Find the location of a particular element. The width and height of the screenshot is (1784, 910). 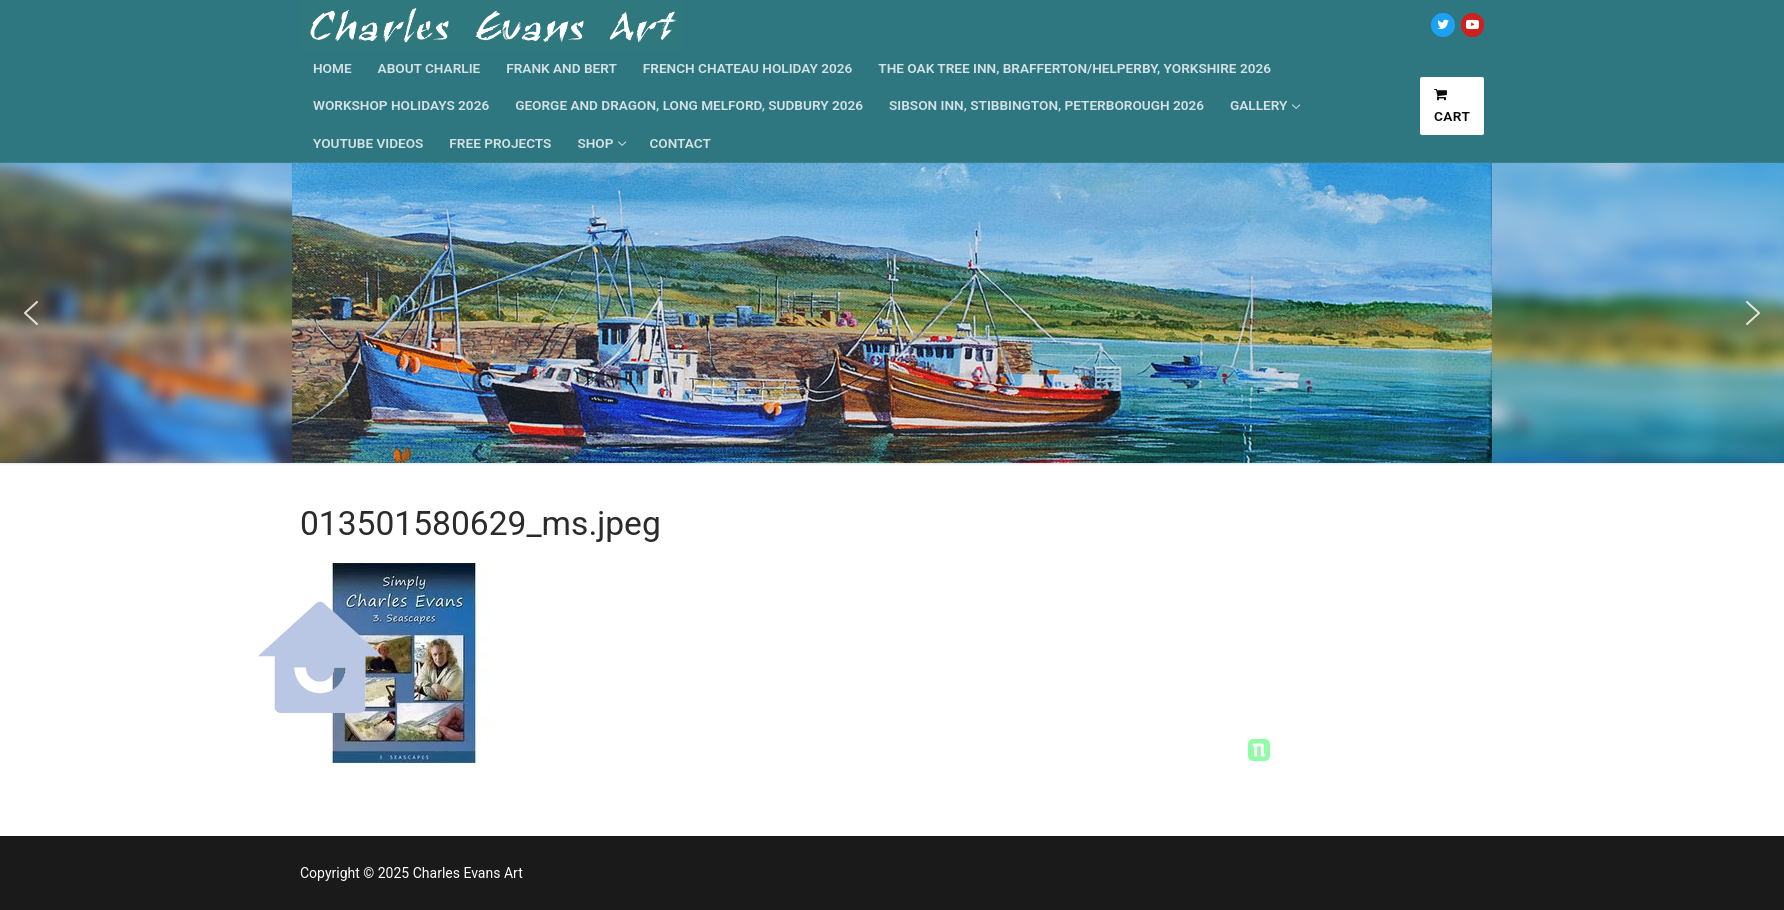

go to home screen is located at coordinates (320, 662).